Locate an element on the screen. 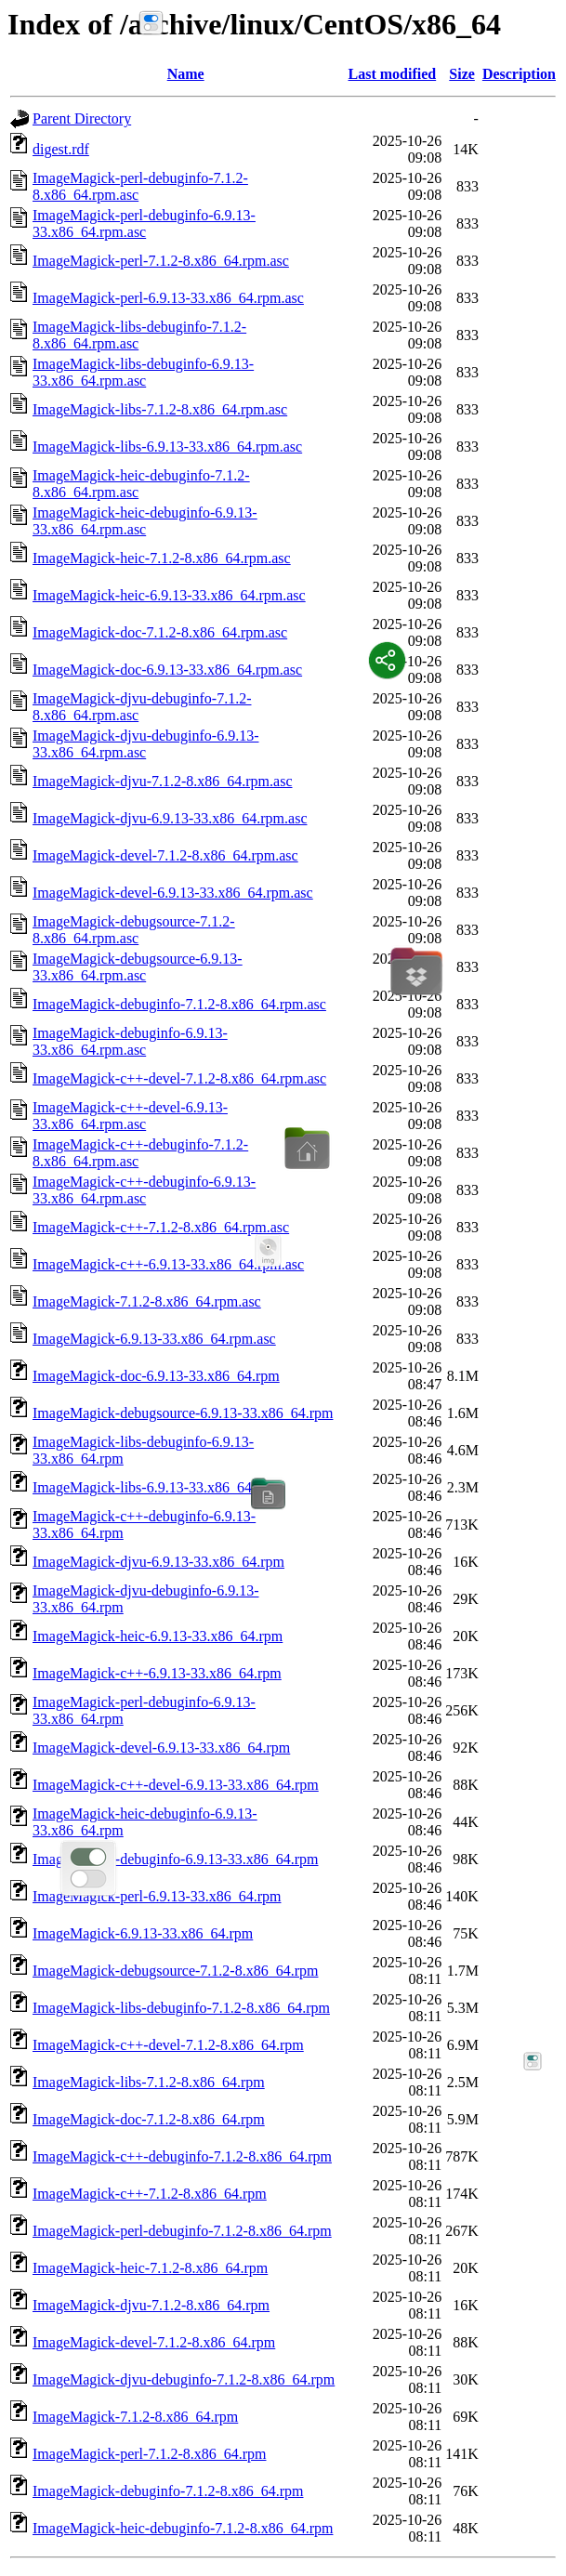 Image resolution: width=566 pixels, height=2576 pixels. raw disk image file type indicator is located at coordinates (268, 1250).